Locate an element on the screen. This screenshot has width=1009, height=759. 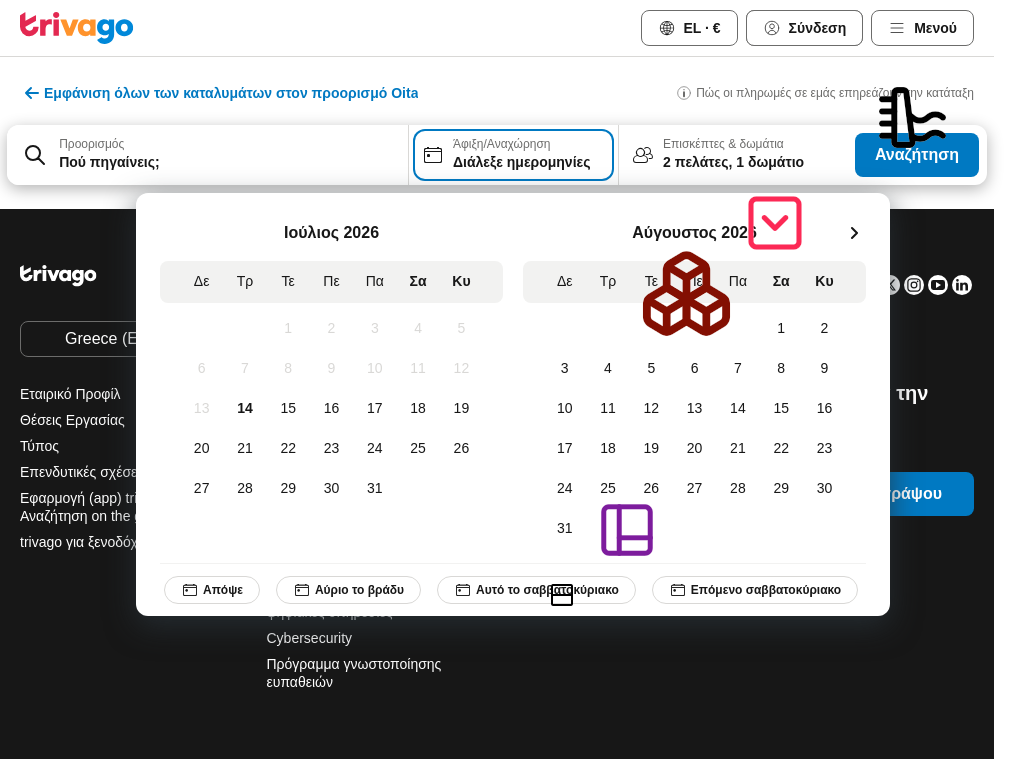
view inventory or packages is located at coordinates (686, 293).